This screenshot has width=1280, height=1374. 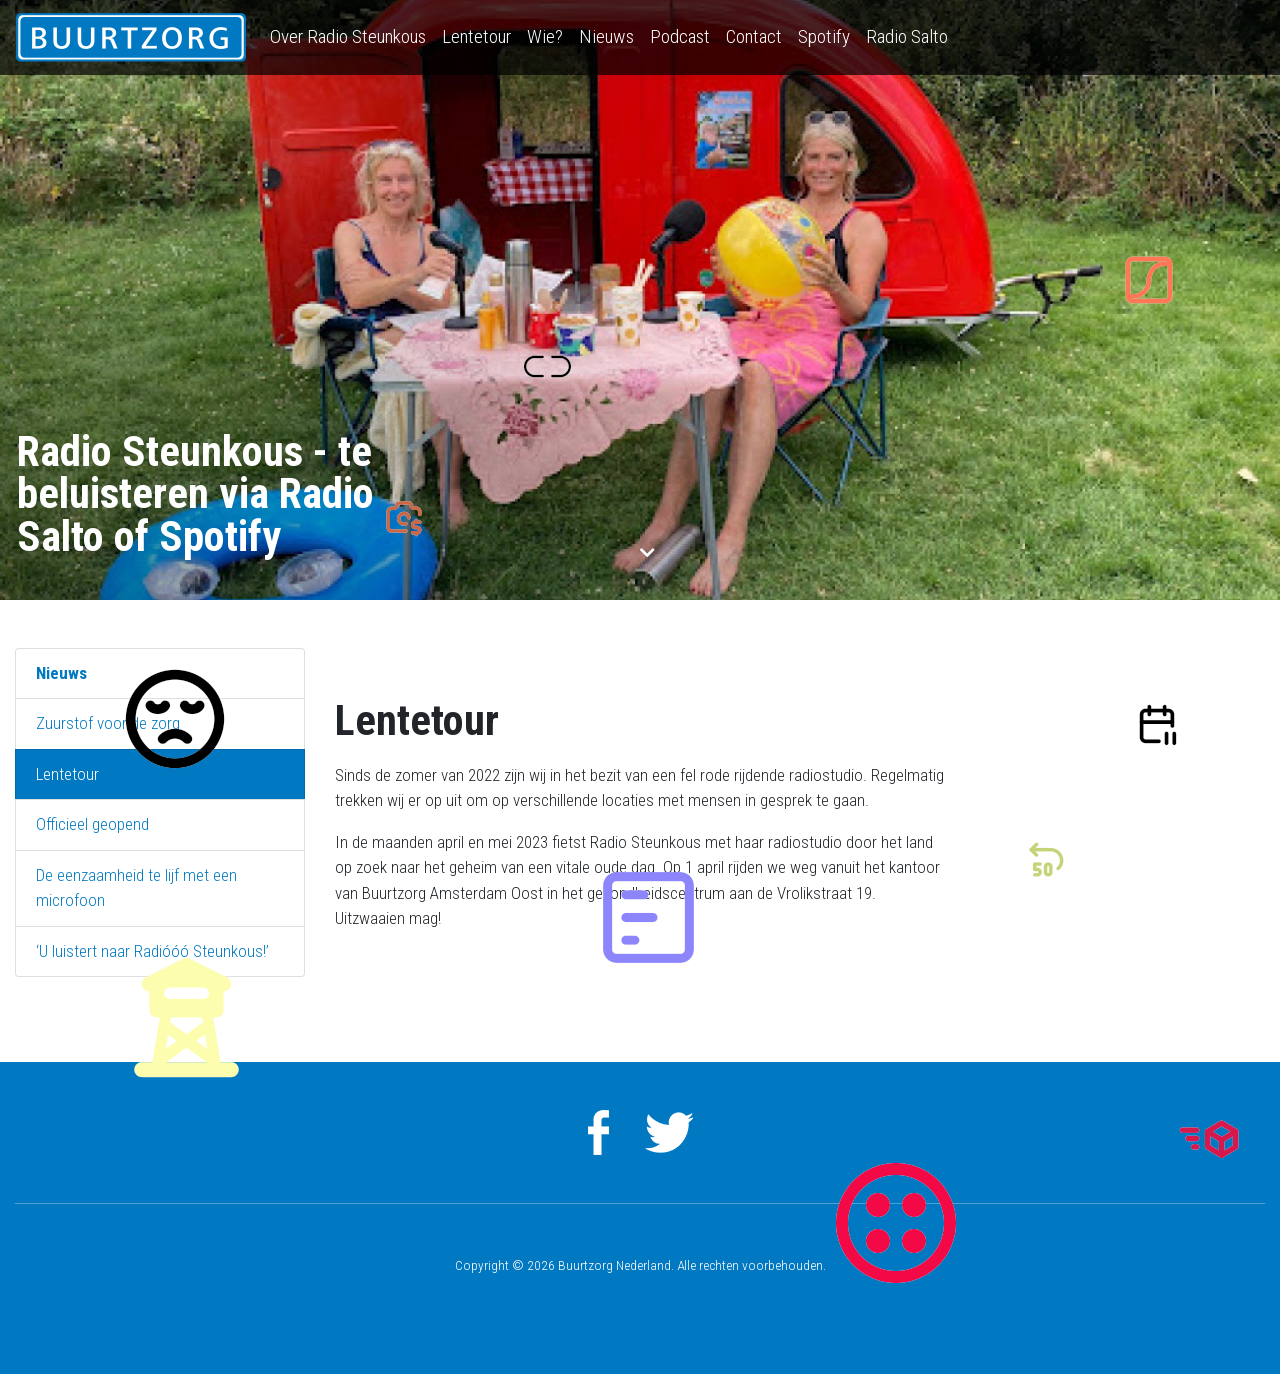 What do you see at coordinates (547, 366) in the screenshot?
I see `unlink or break a connected item` at bounding box center [547, 366].